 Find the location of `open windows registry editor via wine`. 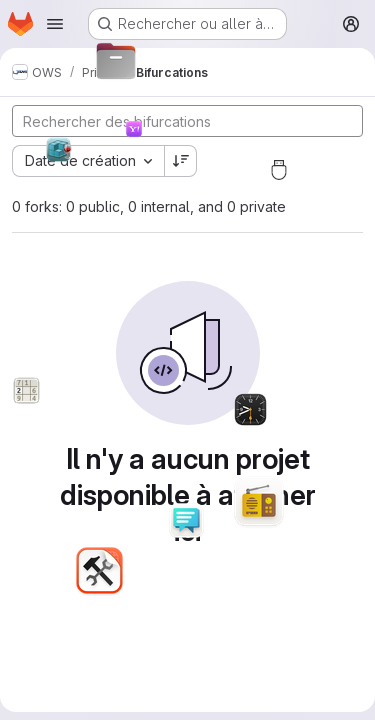

open windows registry editor via wine is located at coordinates (58, 149).